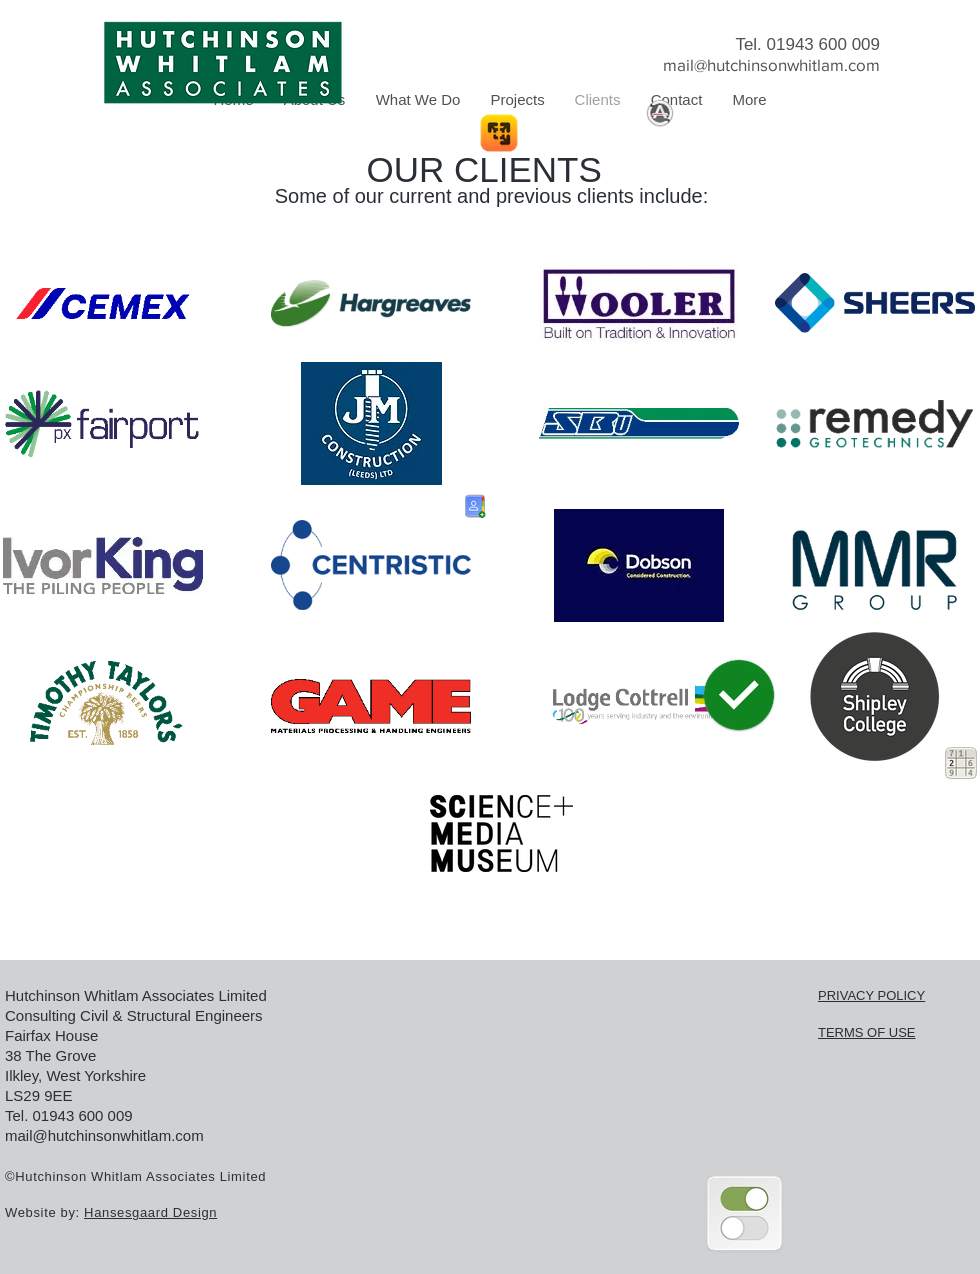 Image resolution: width=980 pixels, height=1274 pixels. I want to click on add a new contact, so click(475, 506).